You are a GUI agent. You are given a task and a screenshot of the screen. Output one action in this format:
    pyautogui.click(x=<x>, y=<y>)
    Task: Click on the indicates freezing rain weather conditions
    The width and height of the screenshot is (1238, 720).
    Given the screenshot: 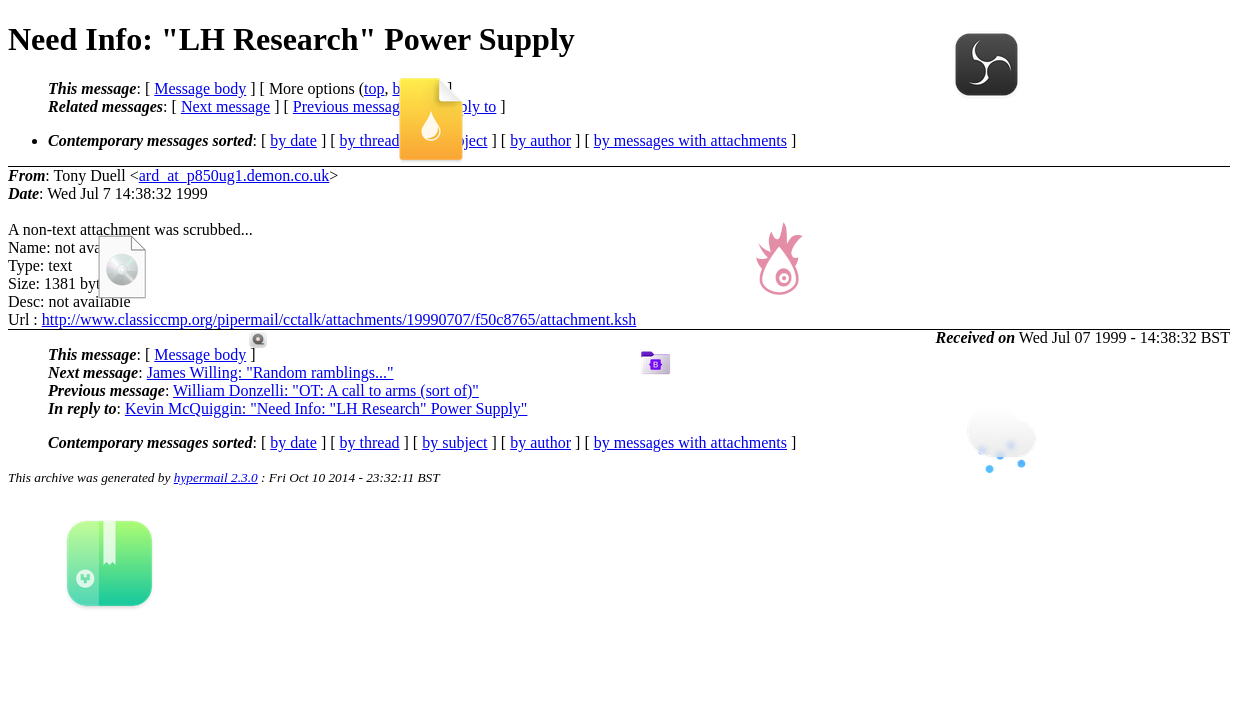 What is the action you would take?
    pyautogui.click(x=1001, y=438)
    